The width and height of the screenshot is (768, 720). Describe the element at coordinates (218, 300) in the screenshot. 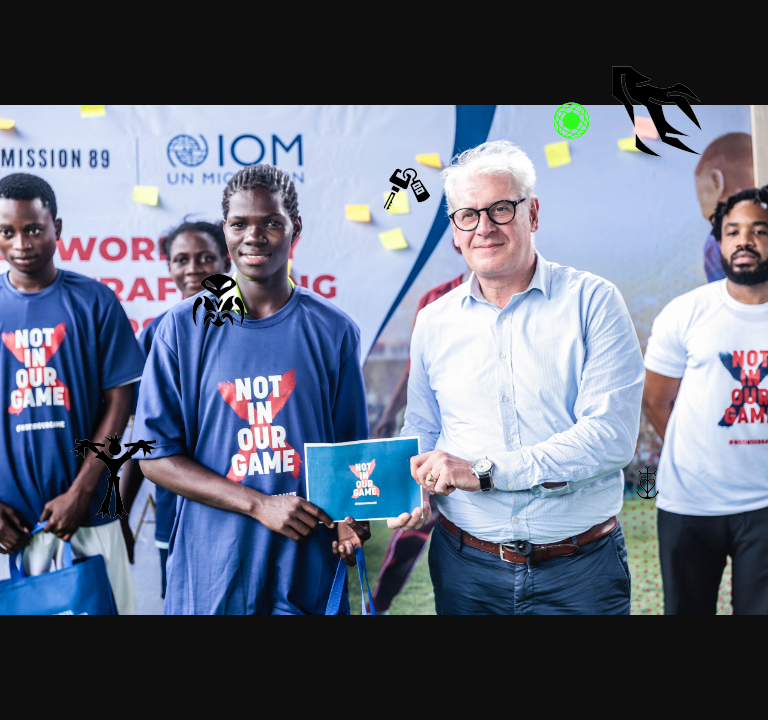

I see `indicates an alien or bug-type enemy` at that location.